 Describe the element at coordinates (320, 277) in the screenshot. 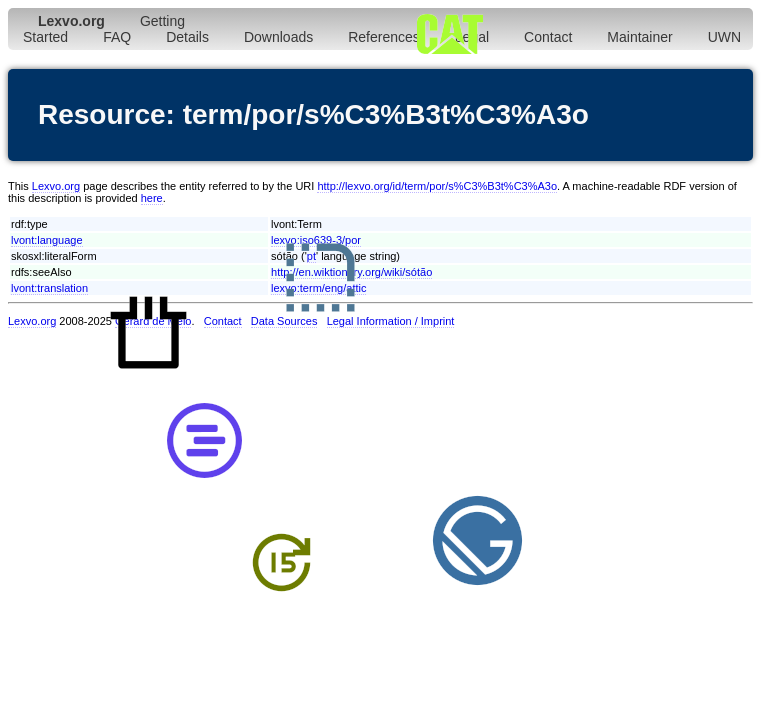

I see `apply rounded corners to a selected element` at that location.